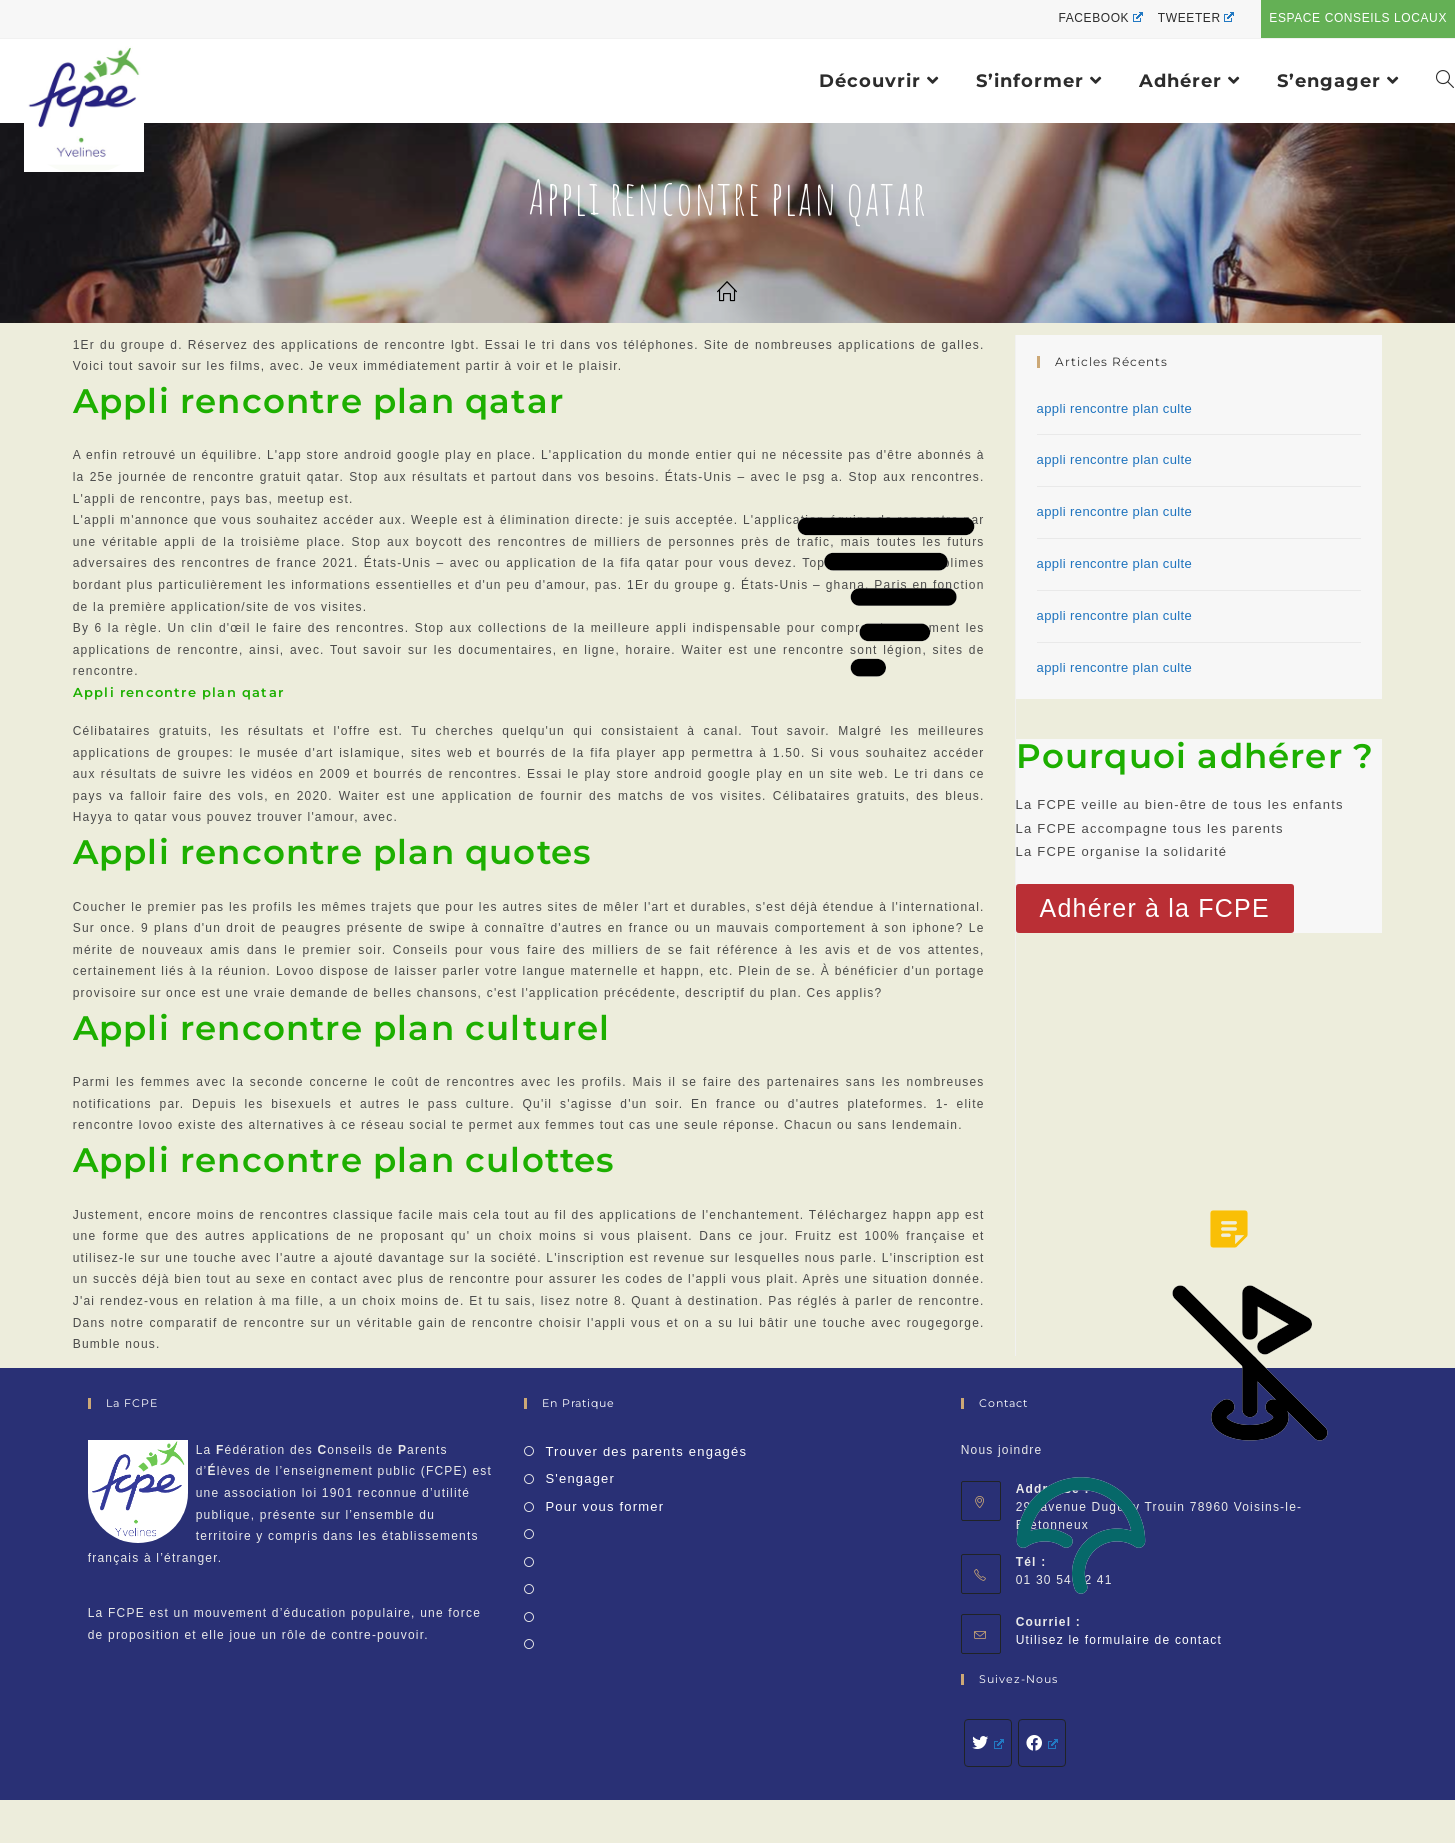 The image size is (1455, 1843). I want to click on create a new note, so click(1229, 1229).